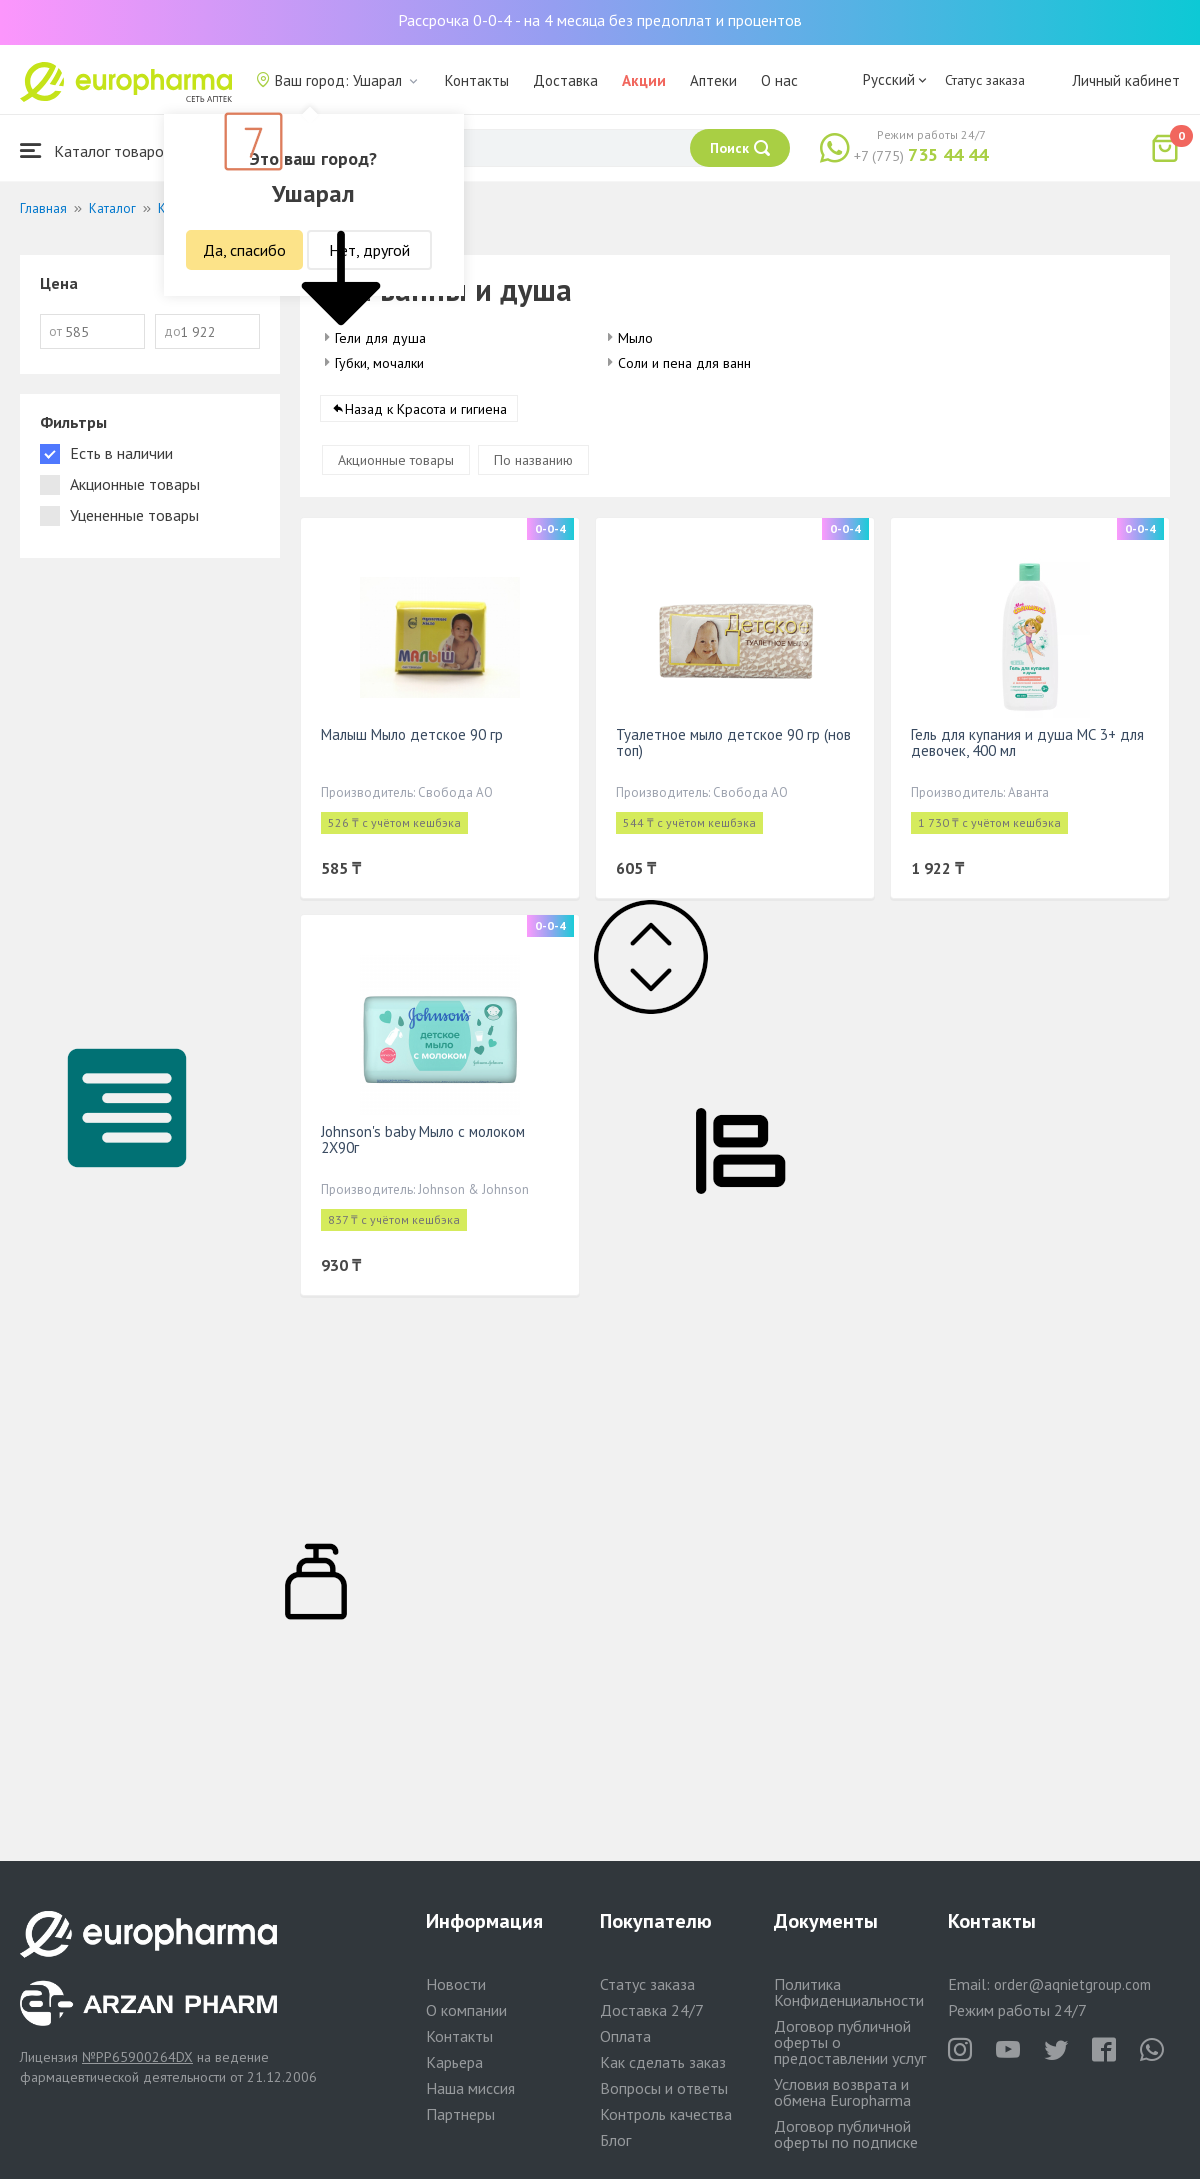 The height and width of the screenshot is (2179, 1200). I want to click on align text to the right, so click(127, 1108).